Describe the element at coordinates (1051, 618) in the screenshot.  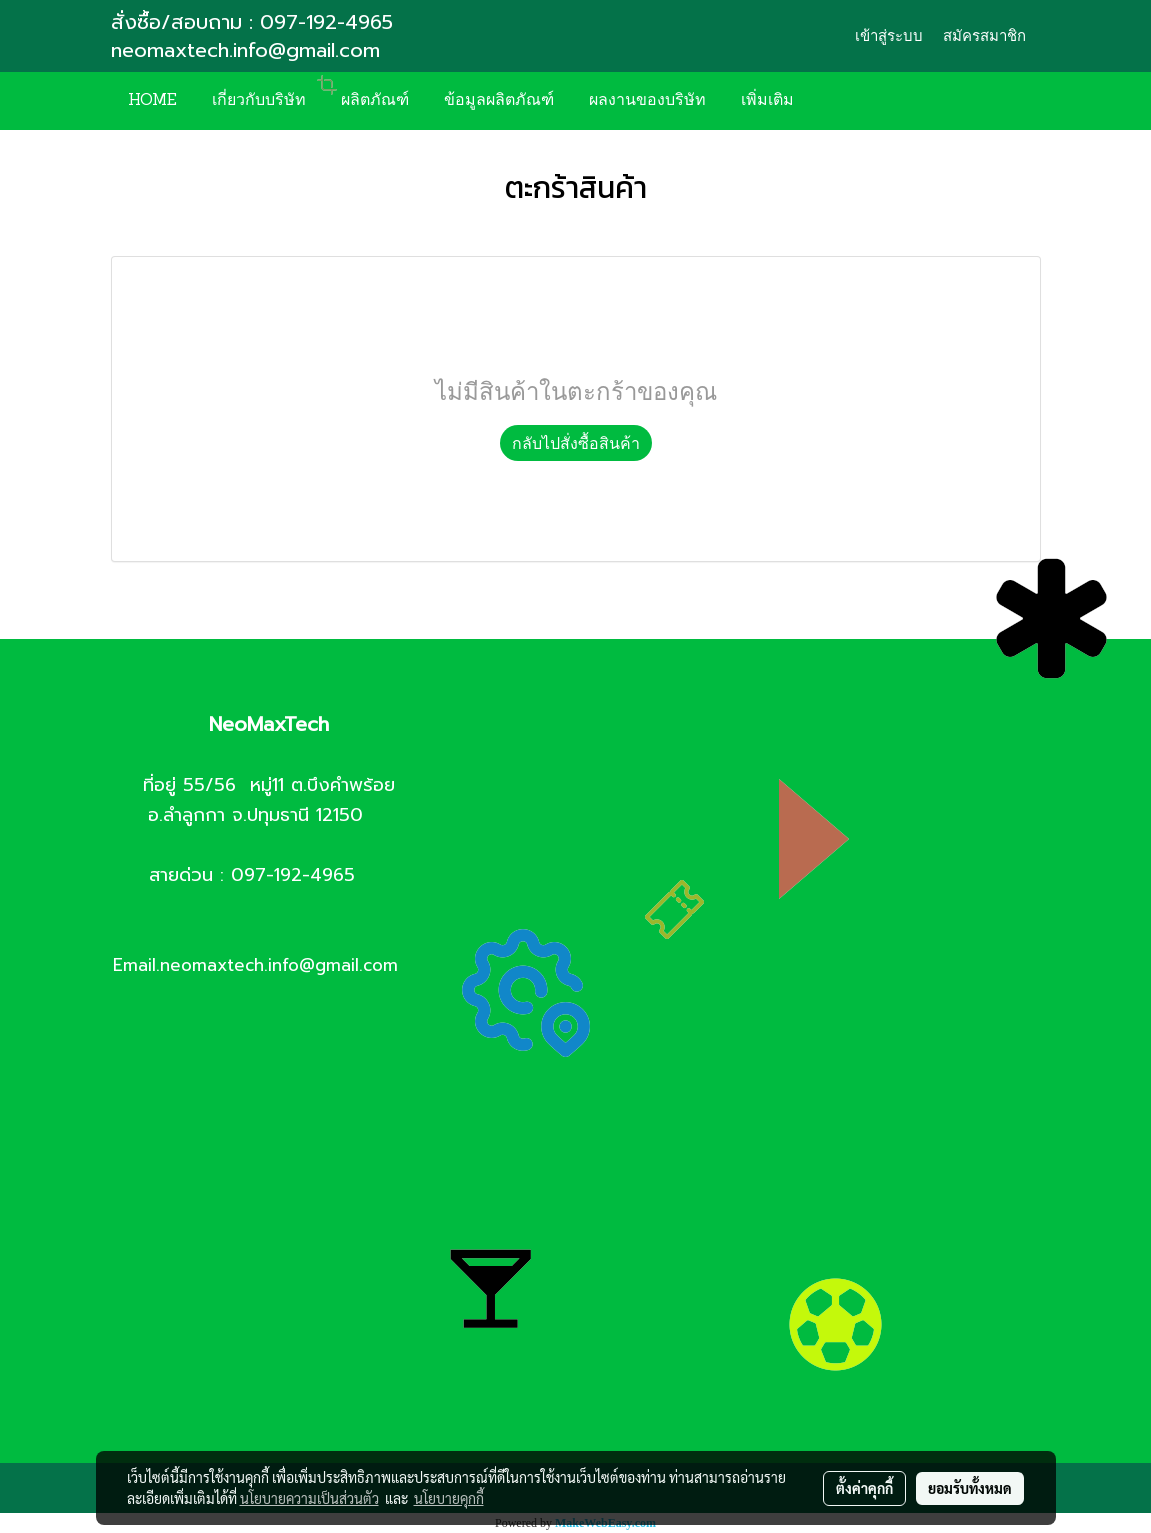
I see `access medical or health-related features` at that location.